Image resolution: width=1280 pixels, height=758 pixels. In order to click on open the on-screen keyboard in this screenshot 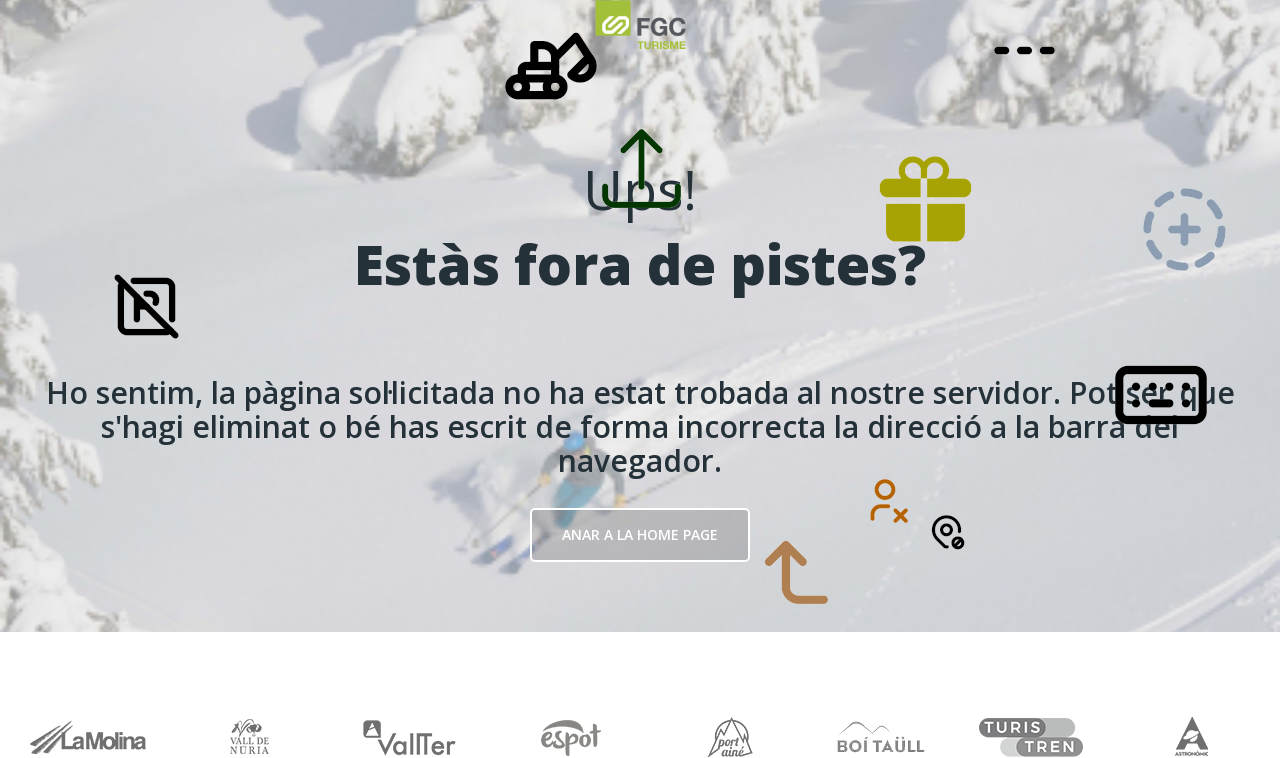, I will do `click(1161, 395)`.